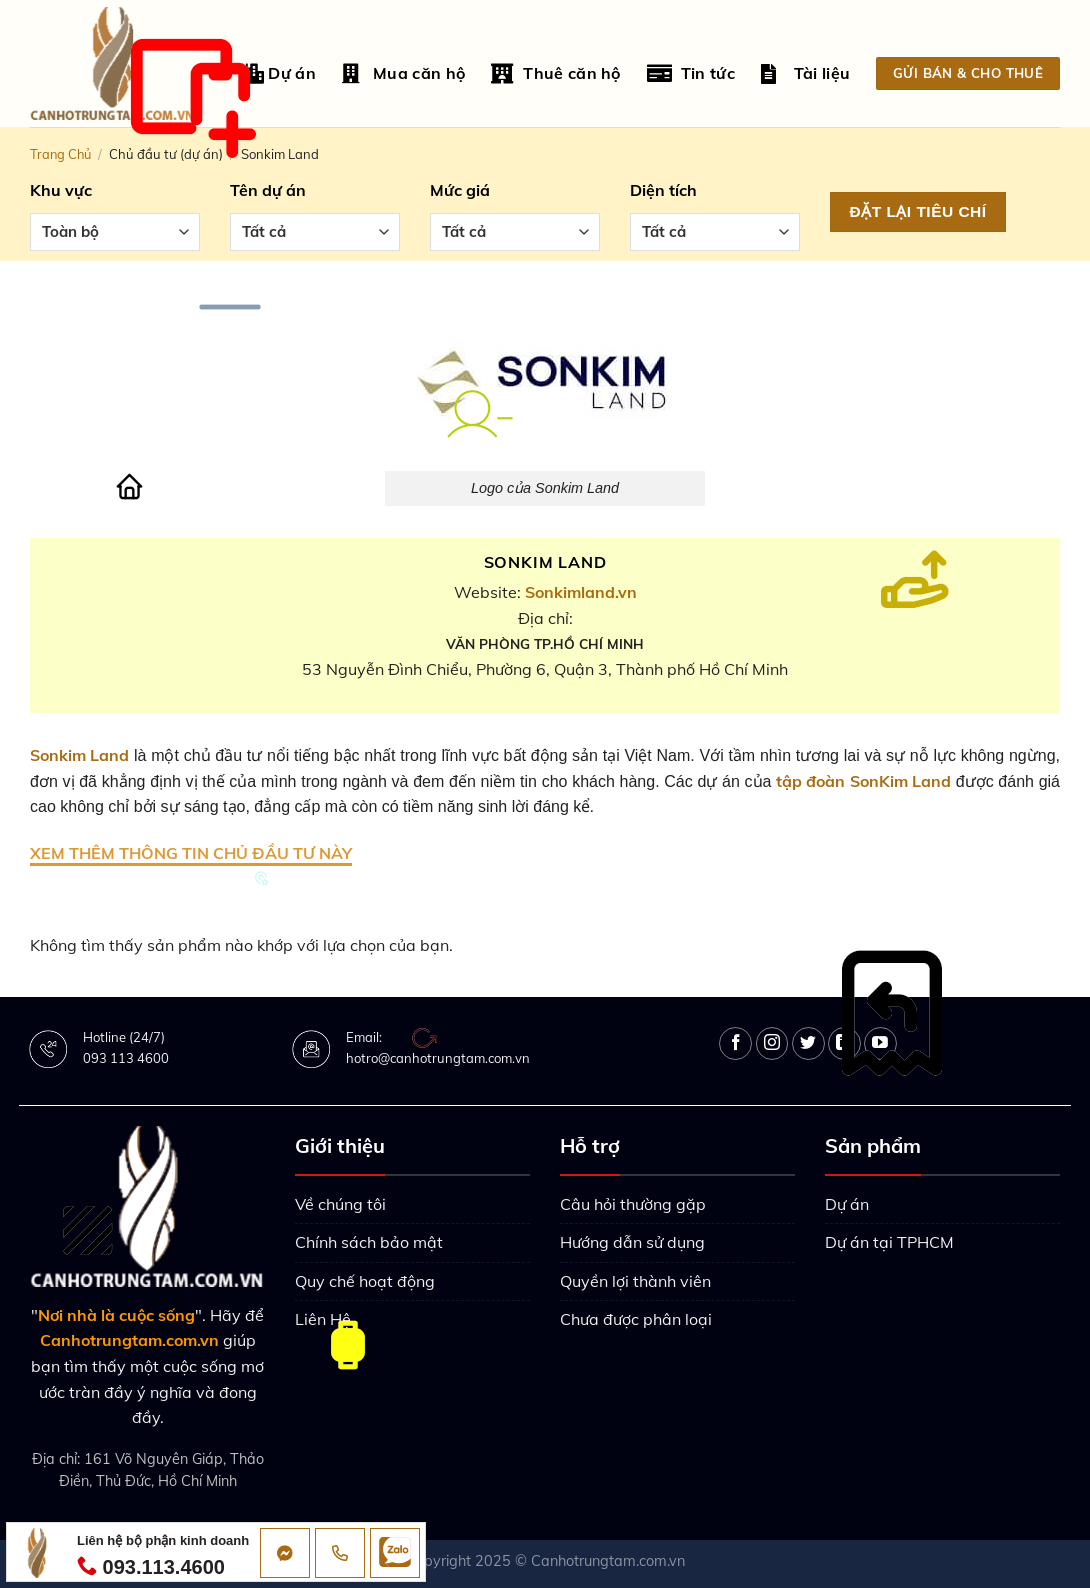 The image size is (1090, 1588). What do you see at coordinates (87, 1230) in the screenshot?
I see `apply a texture or pattern overlay` at bounding box center [87, 1230].